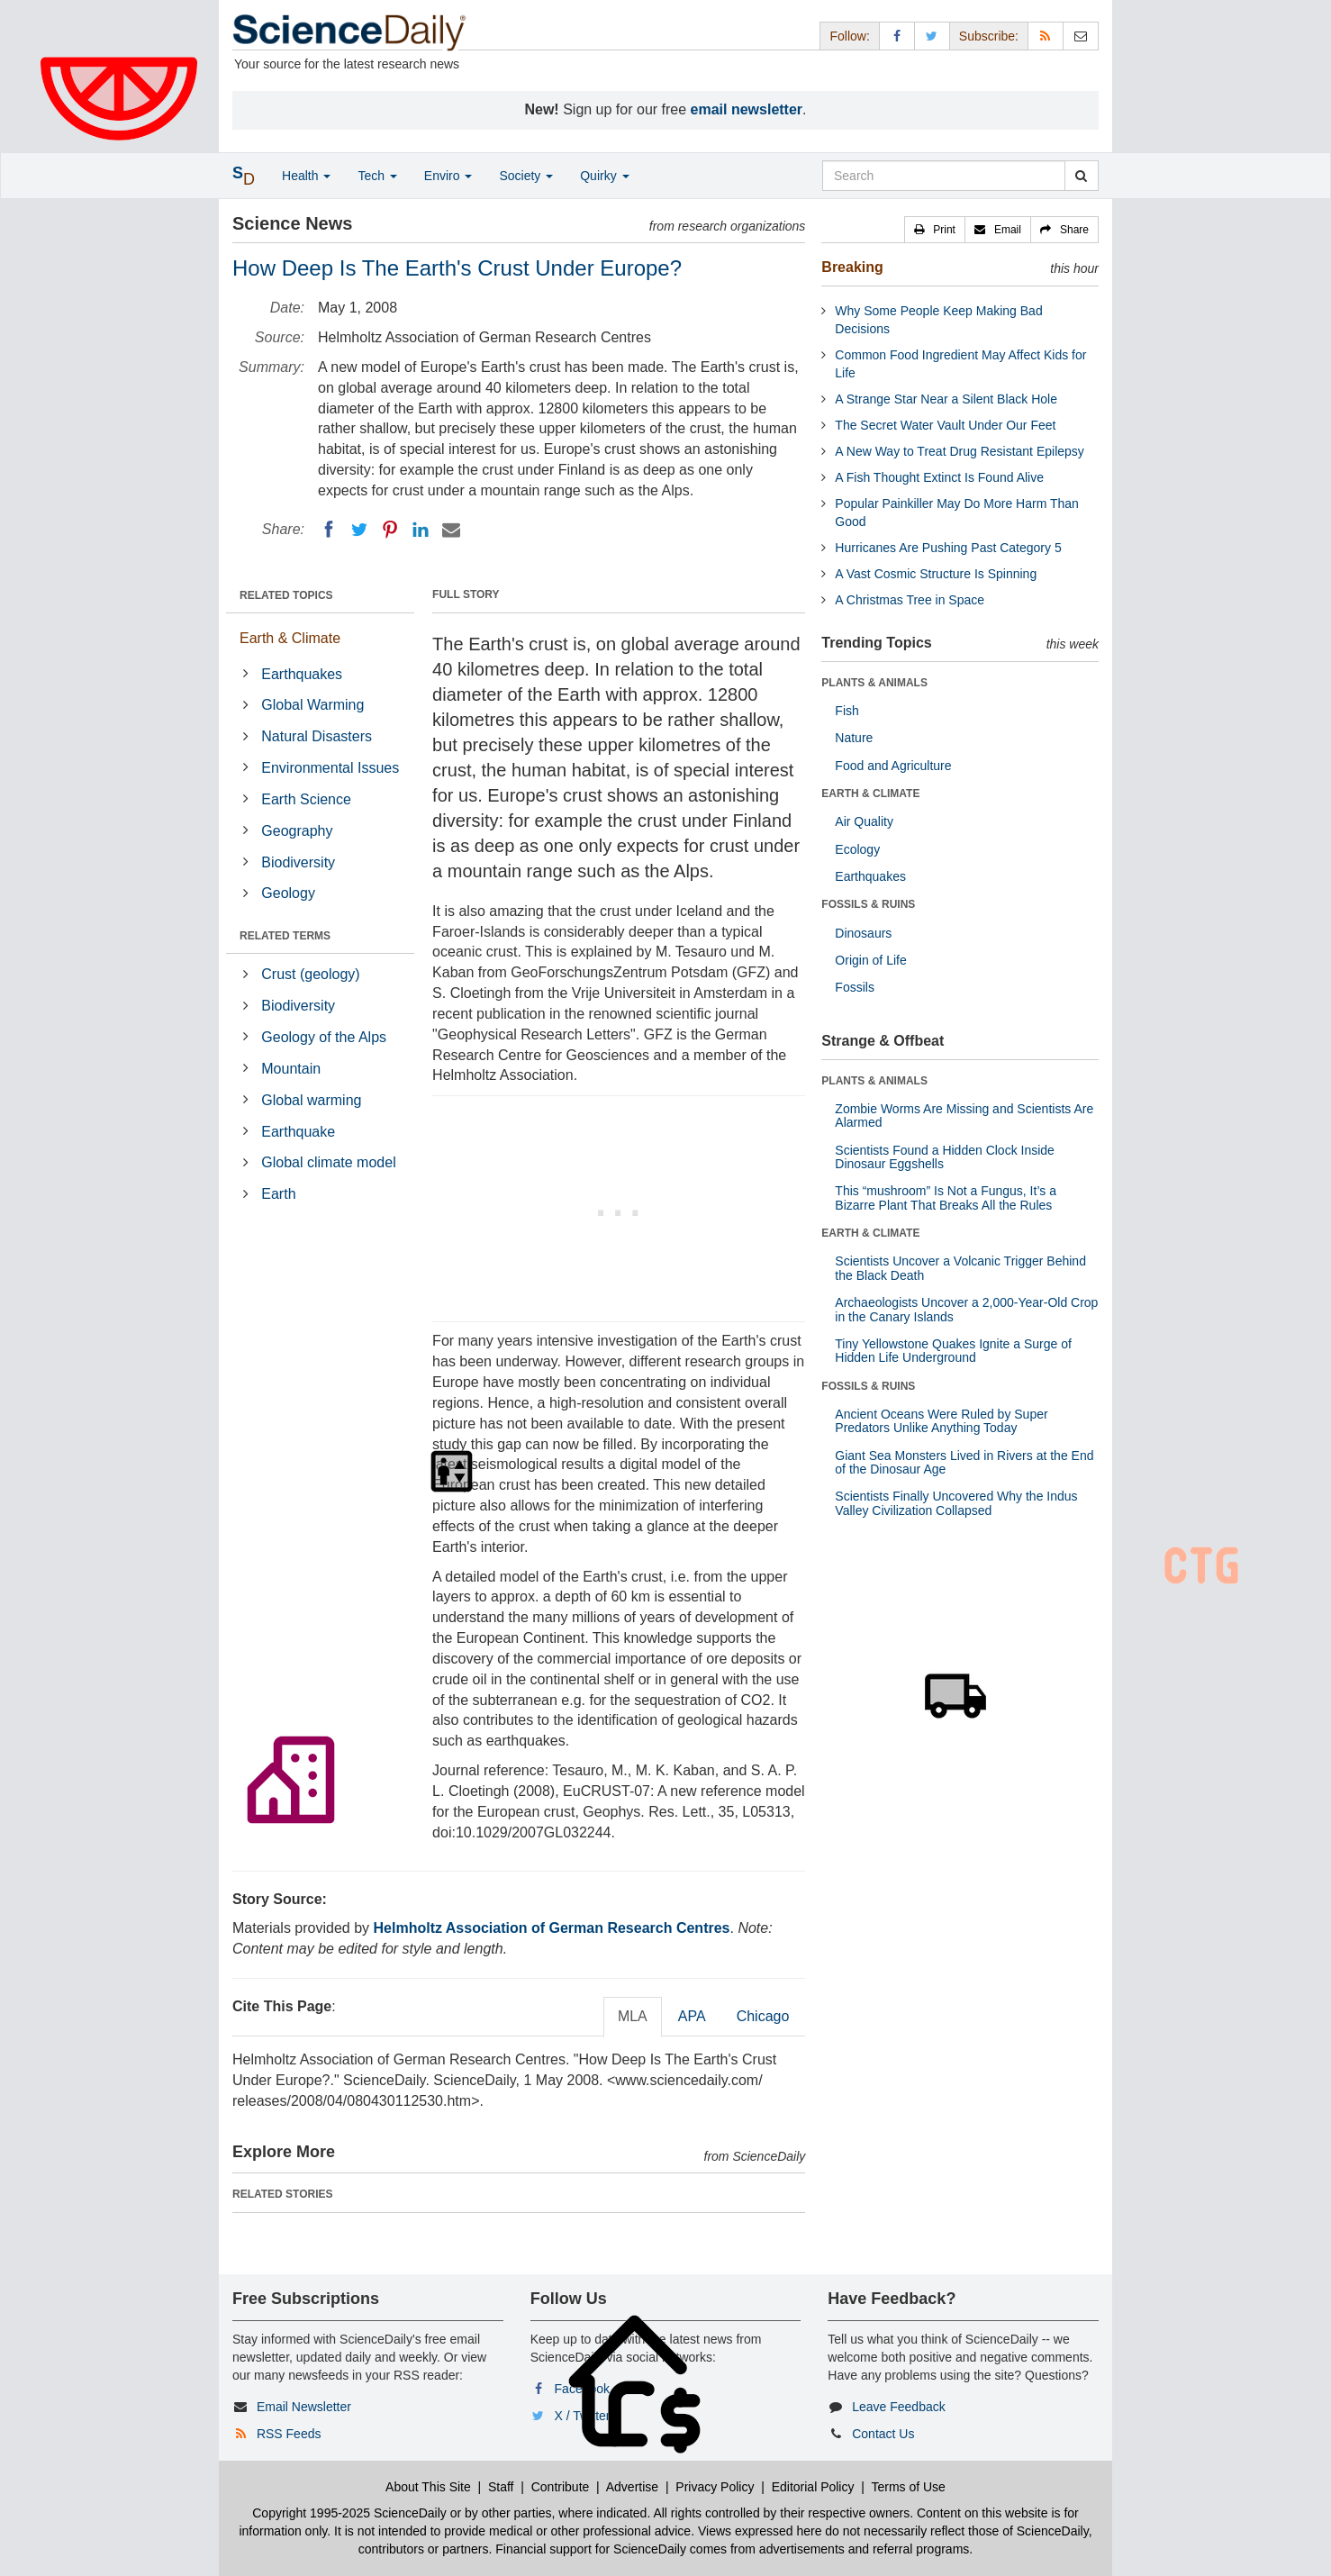 The width and height of the screenshot is (1331, 2576). I want to click on indicates elevator access nearby, so click(451, 1471).